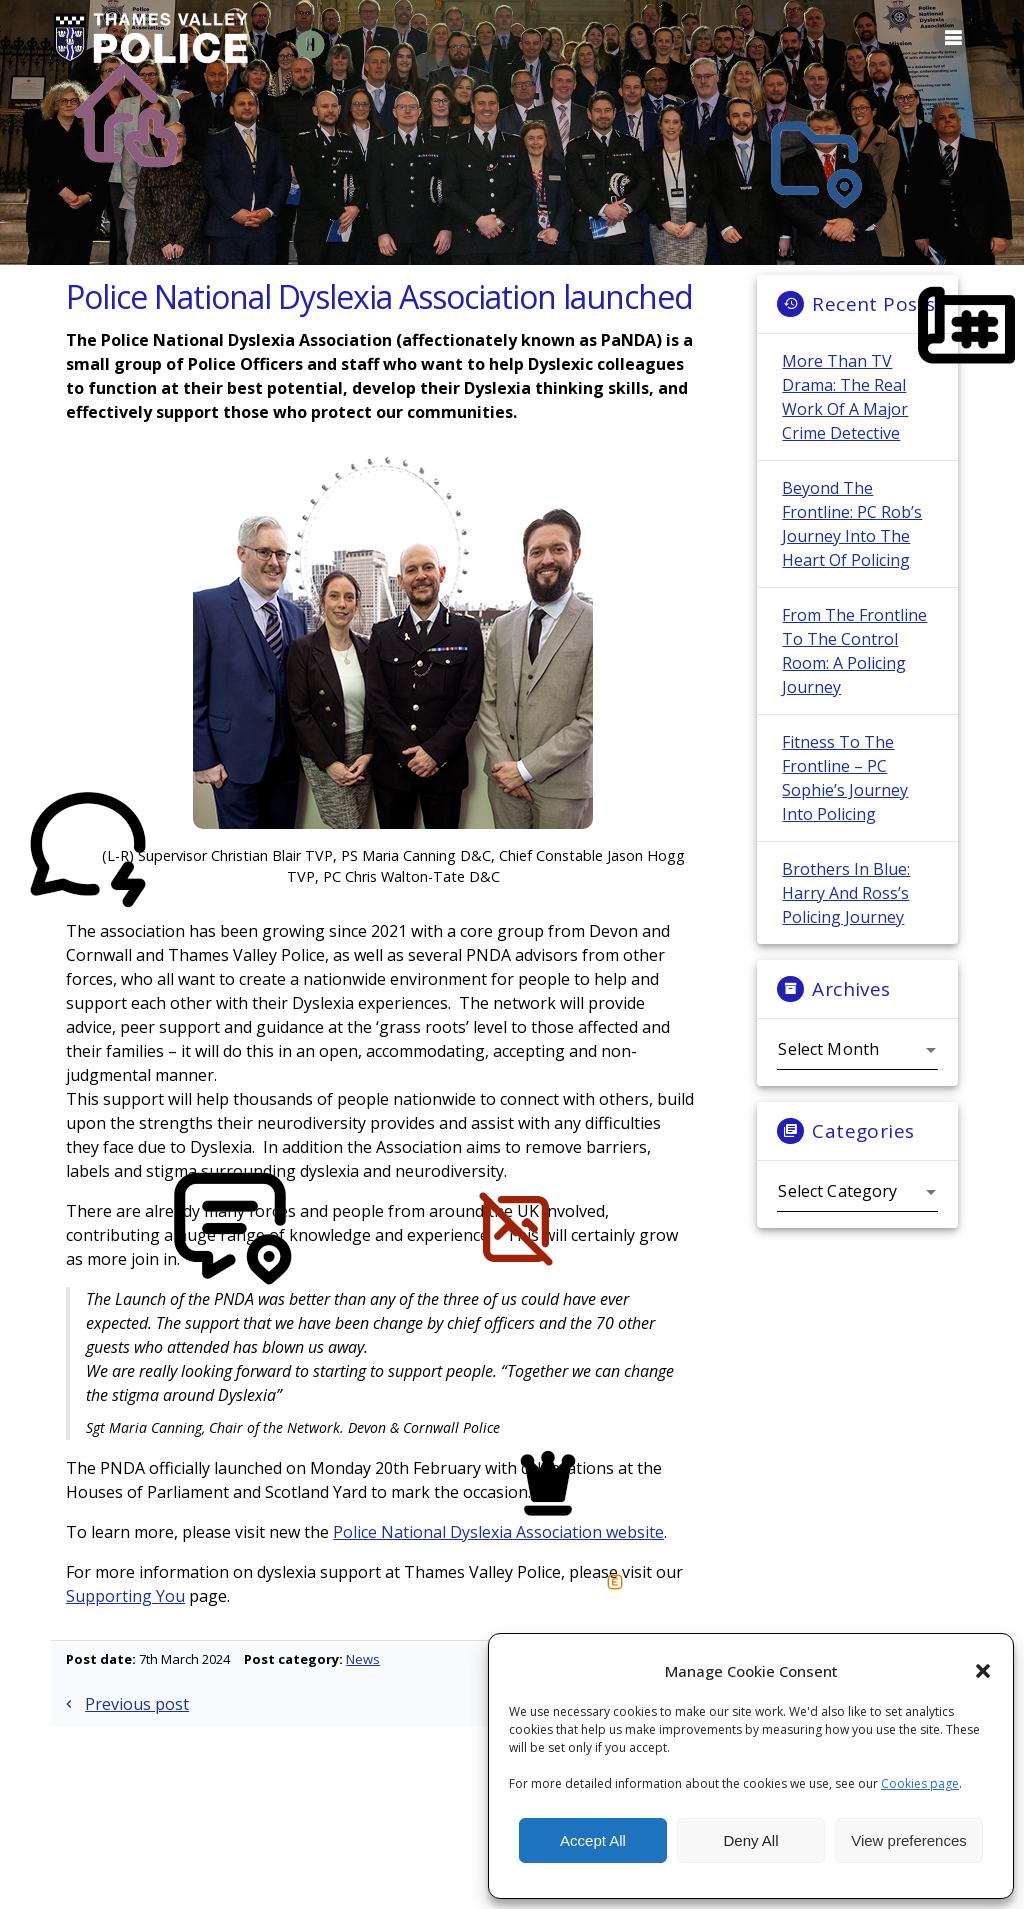  What do you see at coordinates (310, 44) in the screenshot?
I see `find nearby hospitals or medical facilities` at bounding box center [310, 44].